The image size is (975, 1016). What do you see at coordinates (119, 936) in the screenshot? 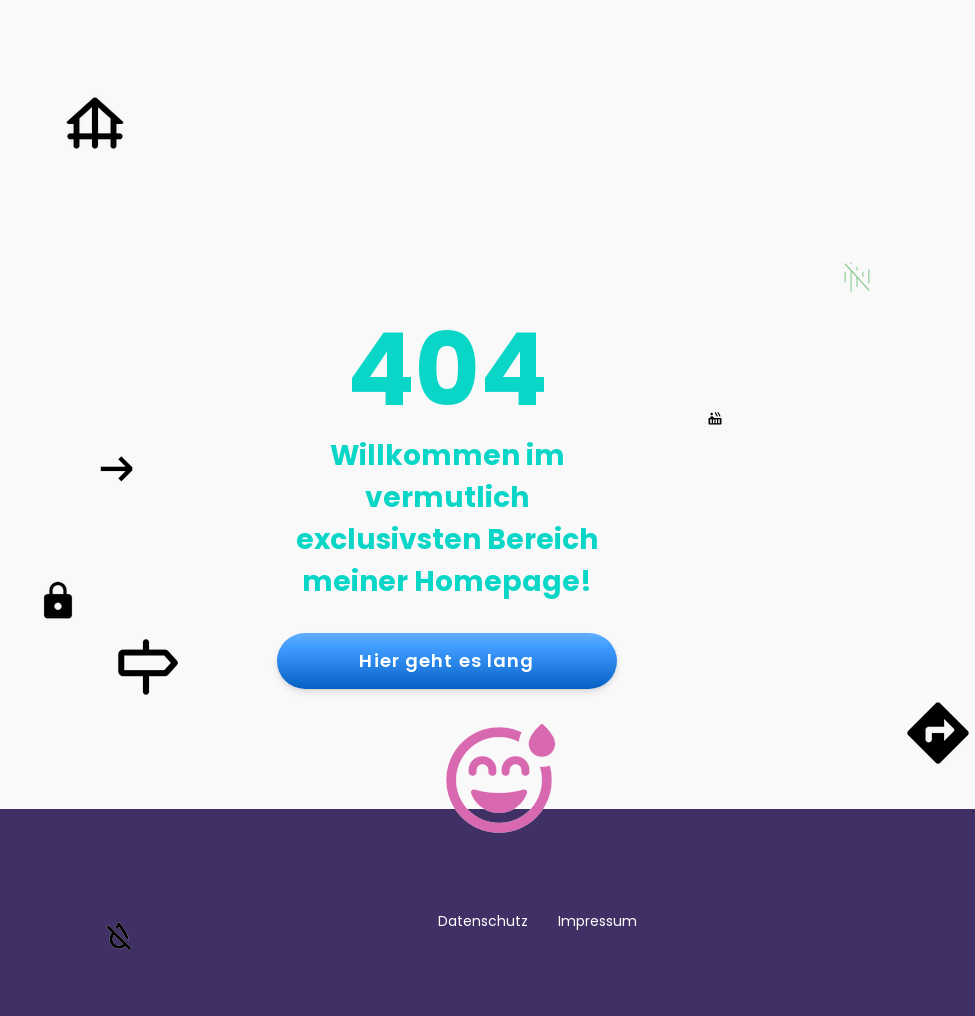
I see `reset or clear text color formatting` at bounding box center [119, 936].